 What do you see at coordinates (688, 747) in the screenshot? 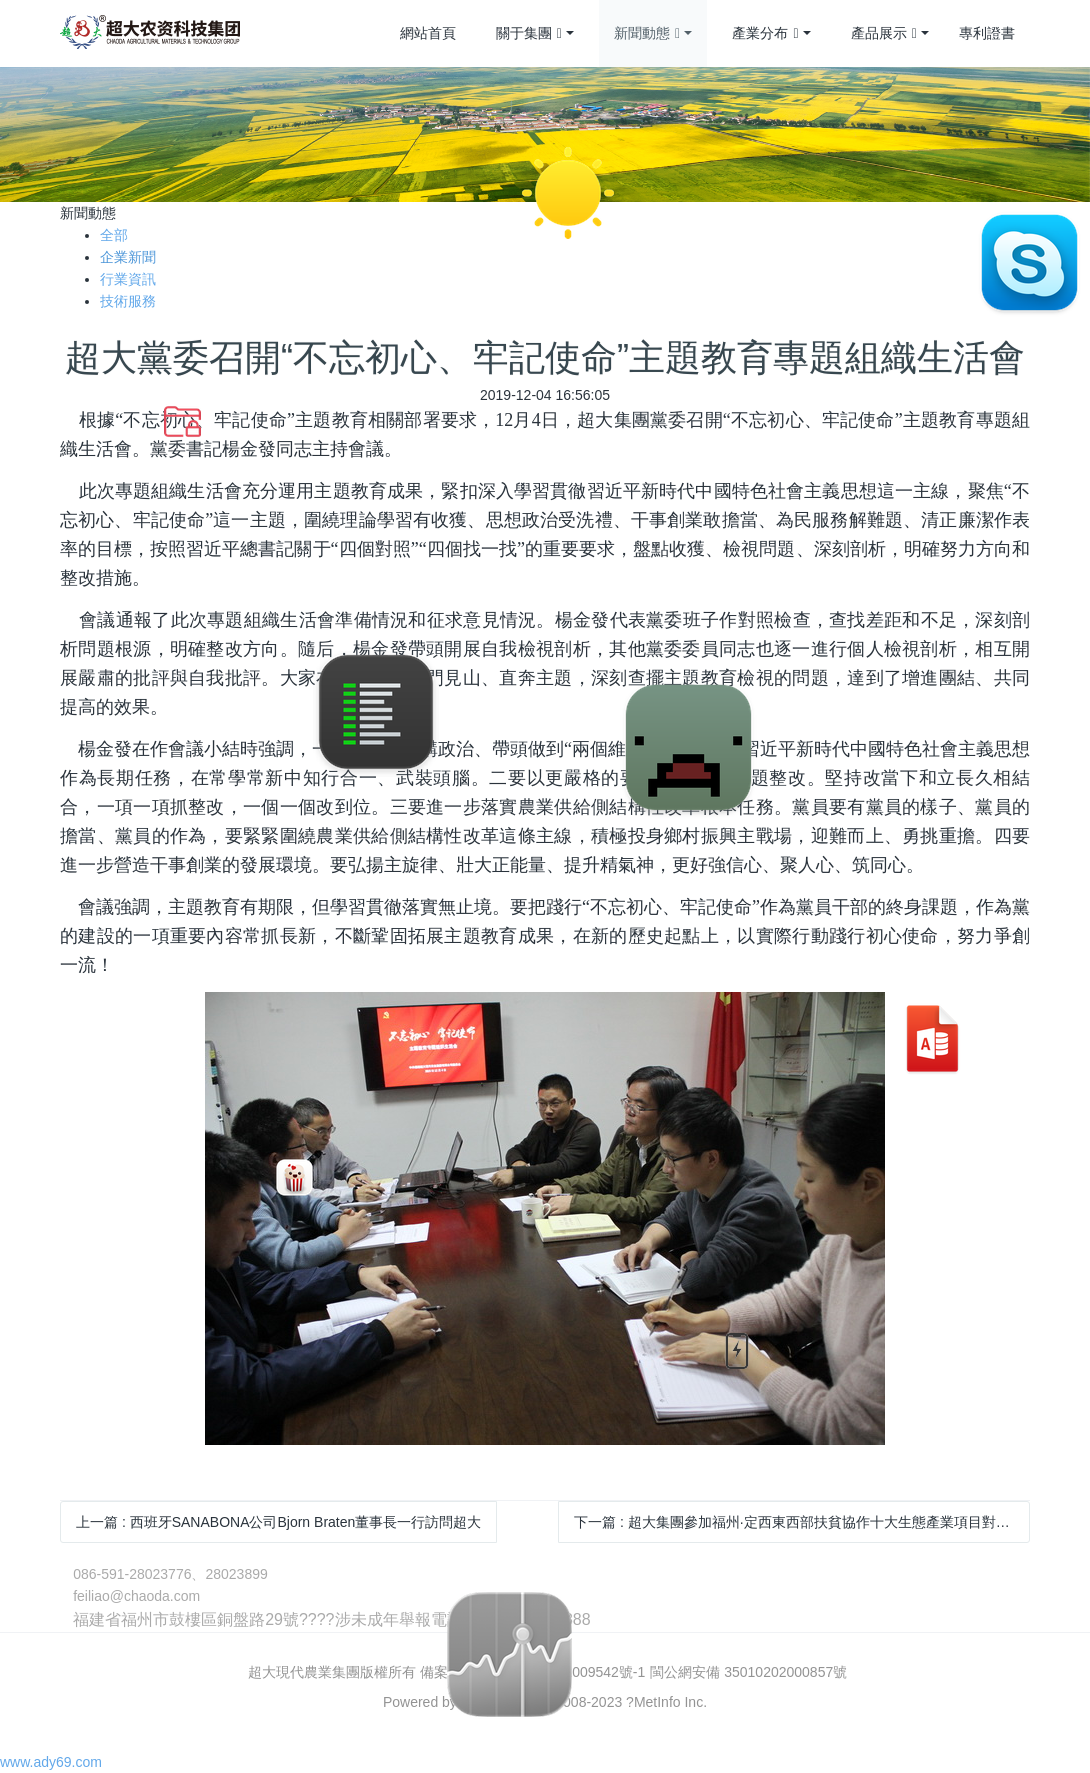
I see `launch unturned game` at bounding box center [688, 747].